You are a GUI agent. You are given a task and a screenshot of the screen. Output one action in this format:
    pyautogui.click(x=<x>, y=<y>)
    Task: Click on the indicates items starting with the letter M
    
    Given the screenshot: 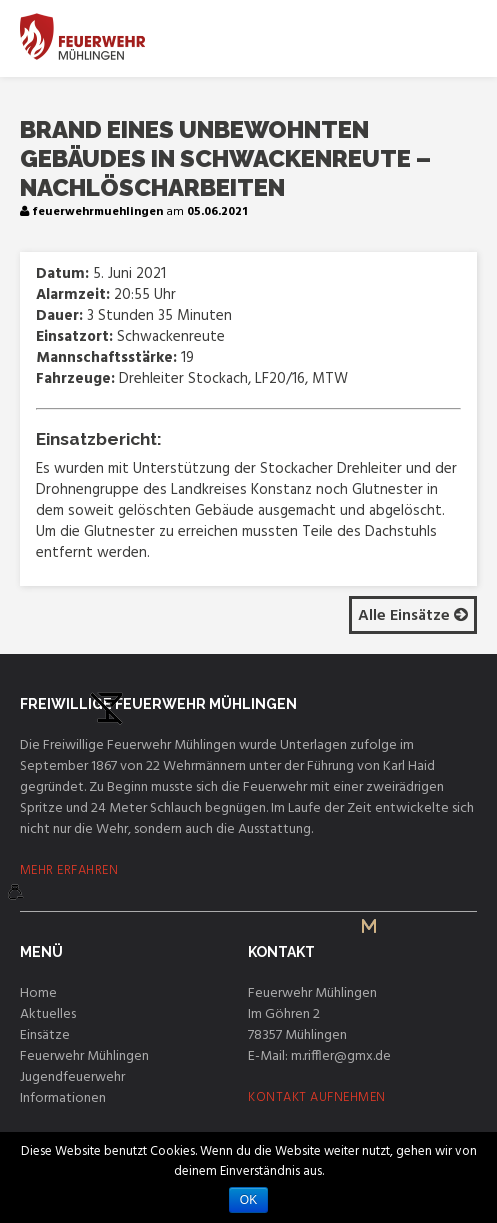 What is the action you would take?
    pyautogui.click(x=369, y=926)
    